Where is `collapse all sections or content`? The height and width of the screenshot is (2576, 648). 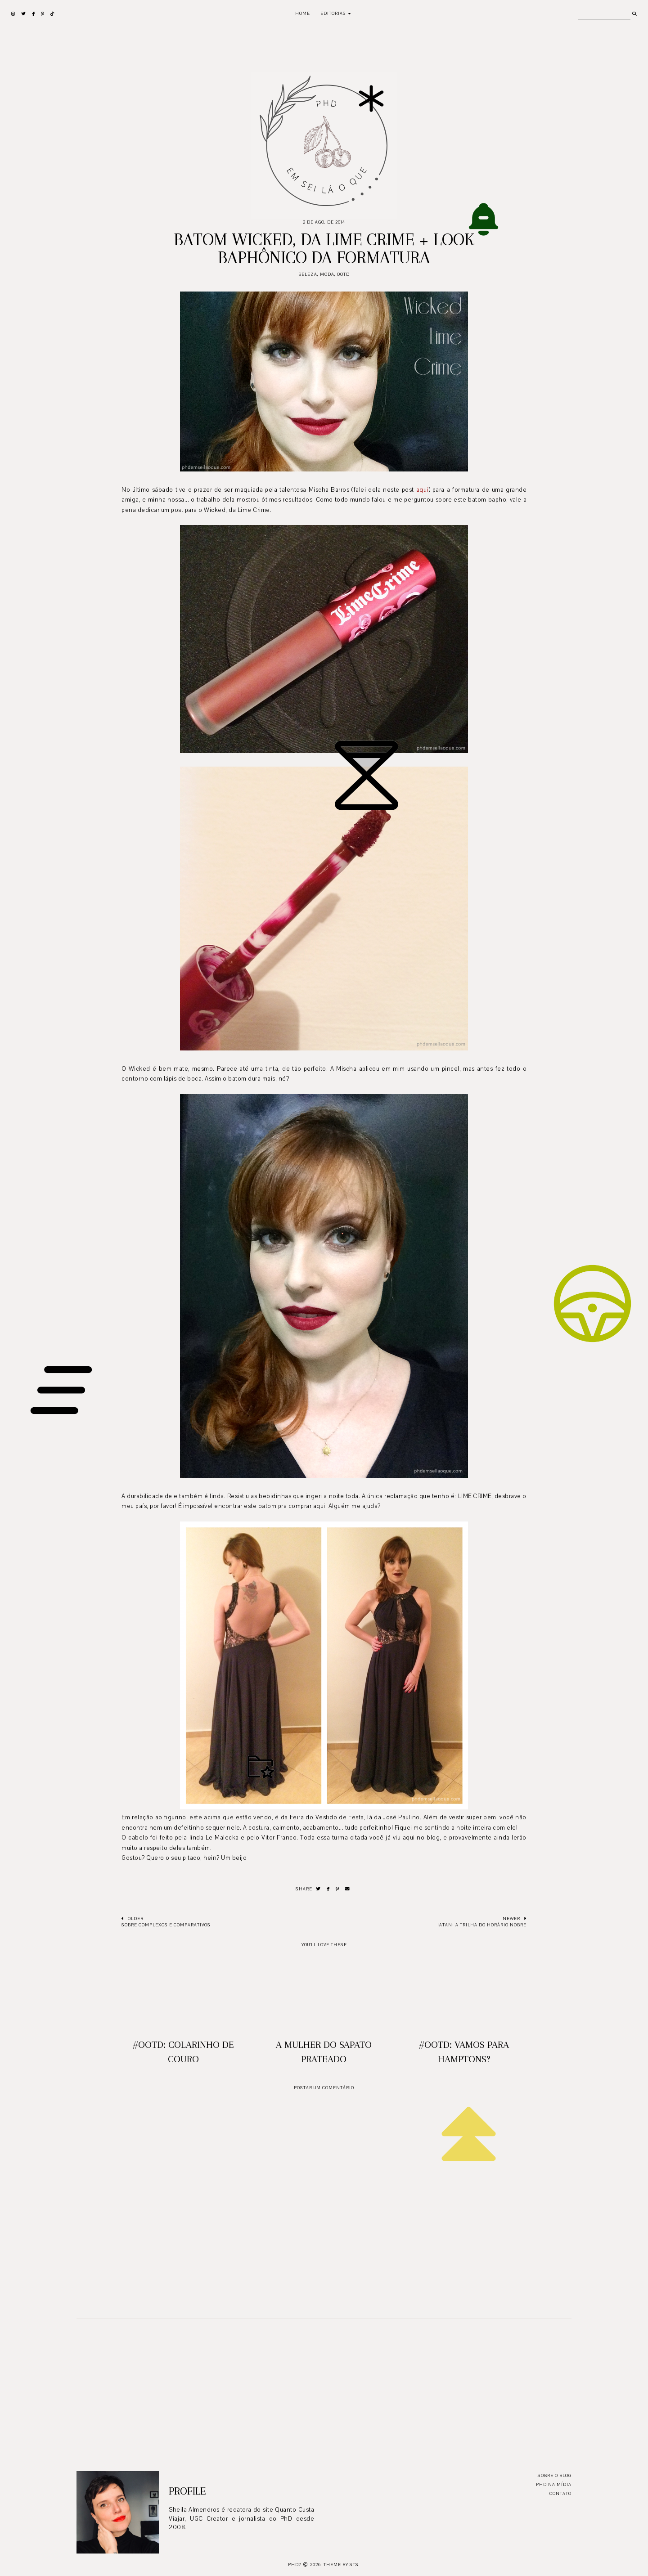 collapse all sections or content is located at coordinates (468, 2136).